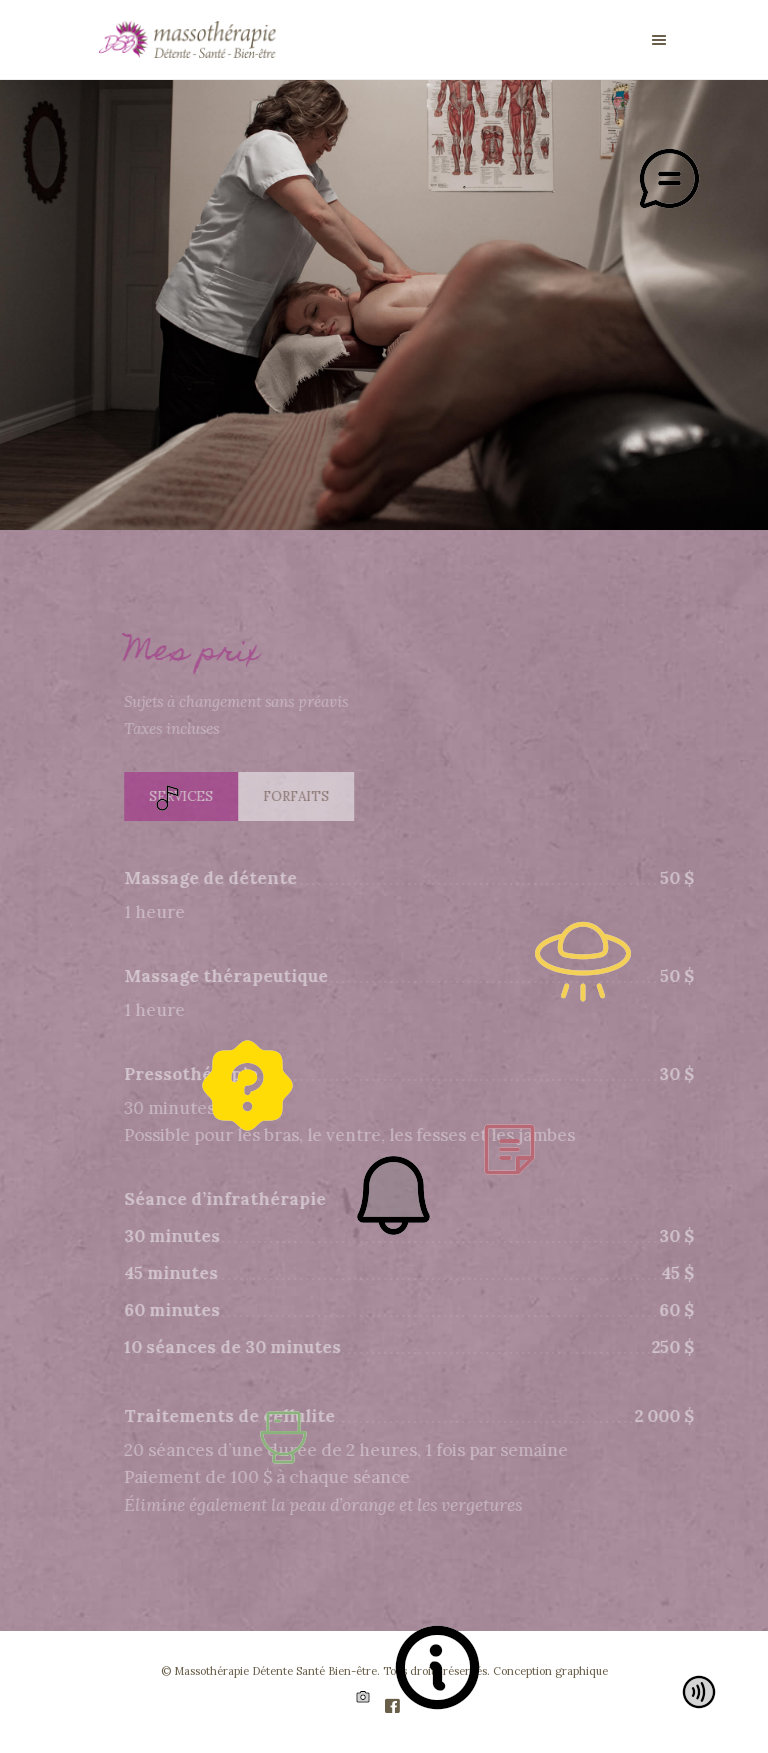 Image resolution: width=768 pixels, height=1753 pixels. I want to click on view more information or details, so click(437, 1667).